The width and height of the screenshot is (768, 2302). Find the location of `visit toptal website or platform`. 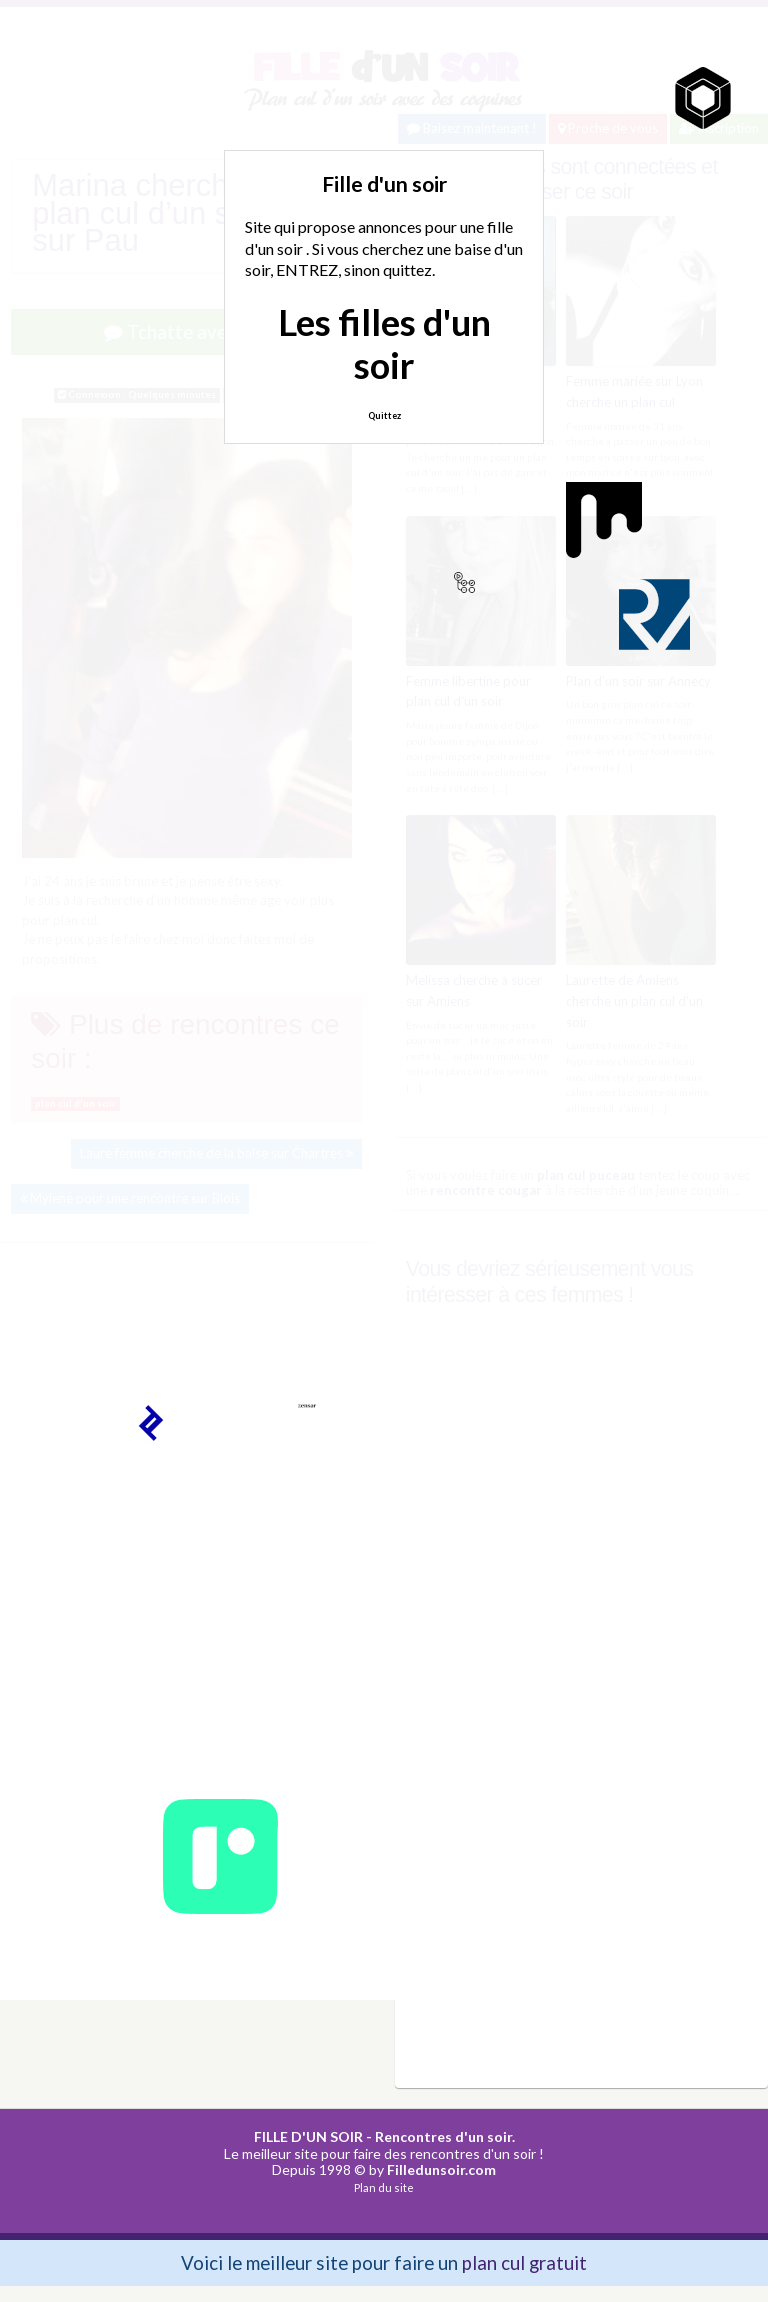

visit toptal website or platform is located at coordinates (151, 1423).